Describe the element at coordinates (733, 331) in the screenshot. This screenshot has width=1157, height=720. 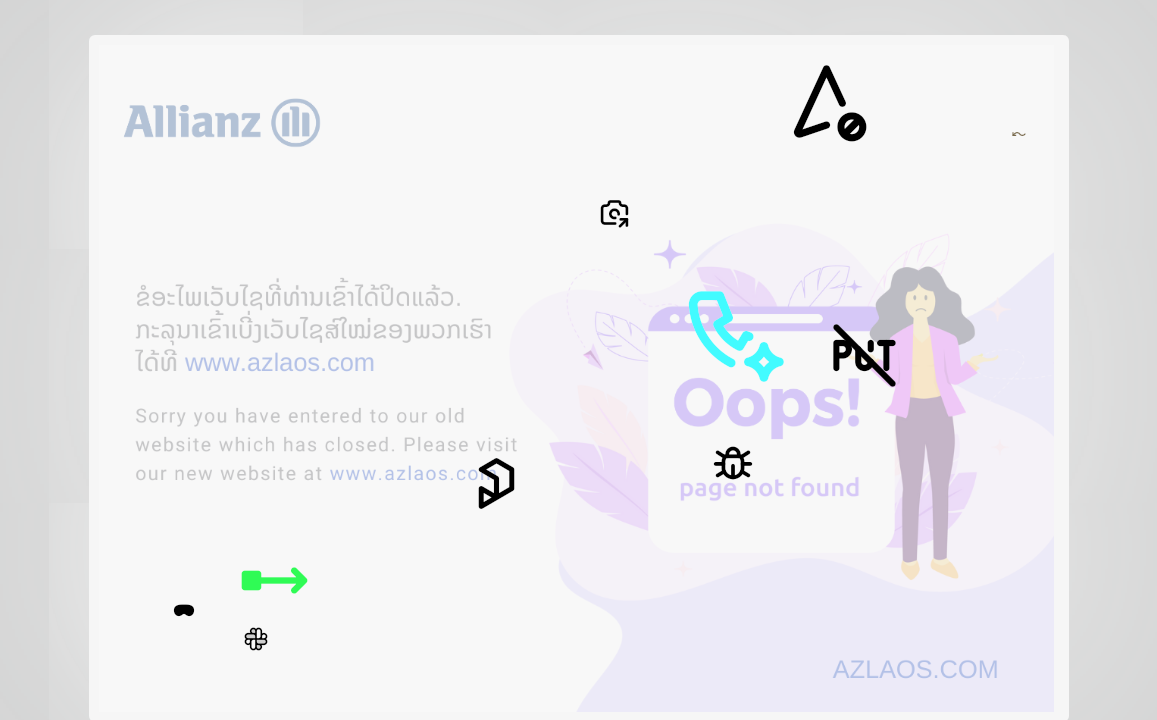
I see `AI-powered calling or smart call features` at that location.